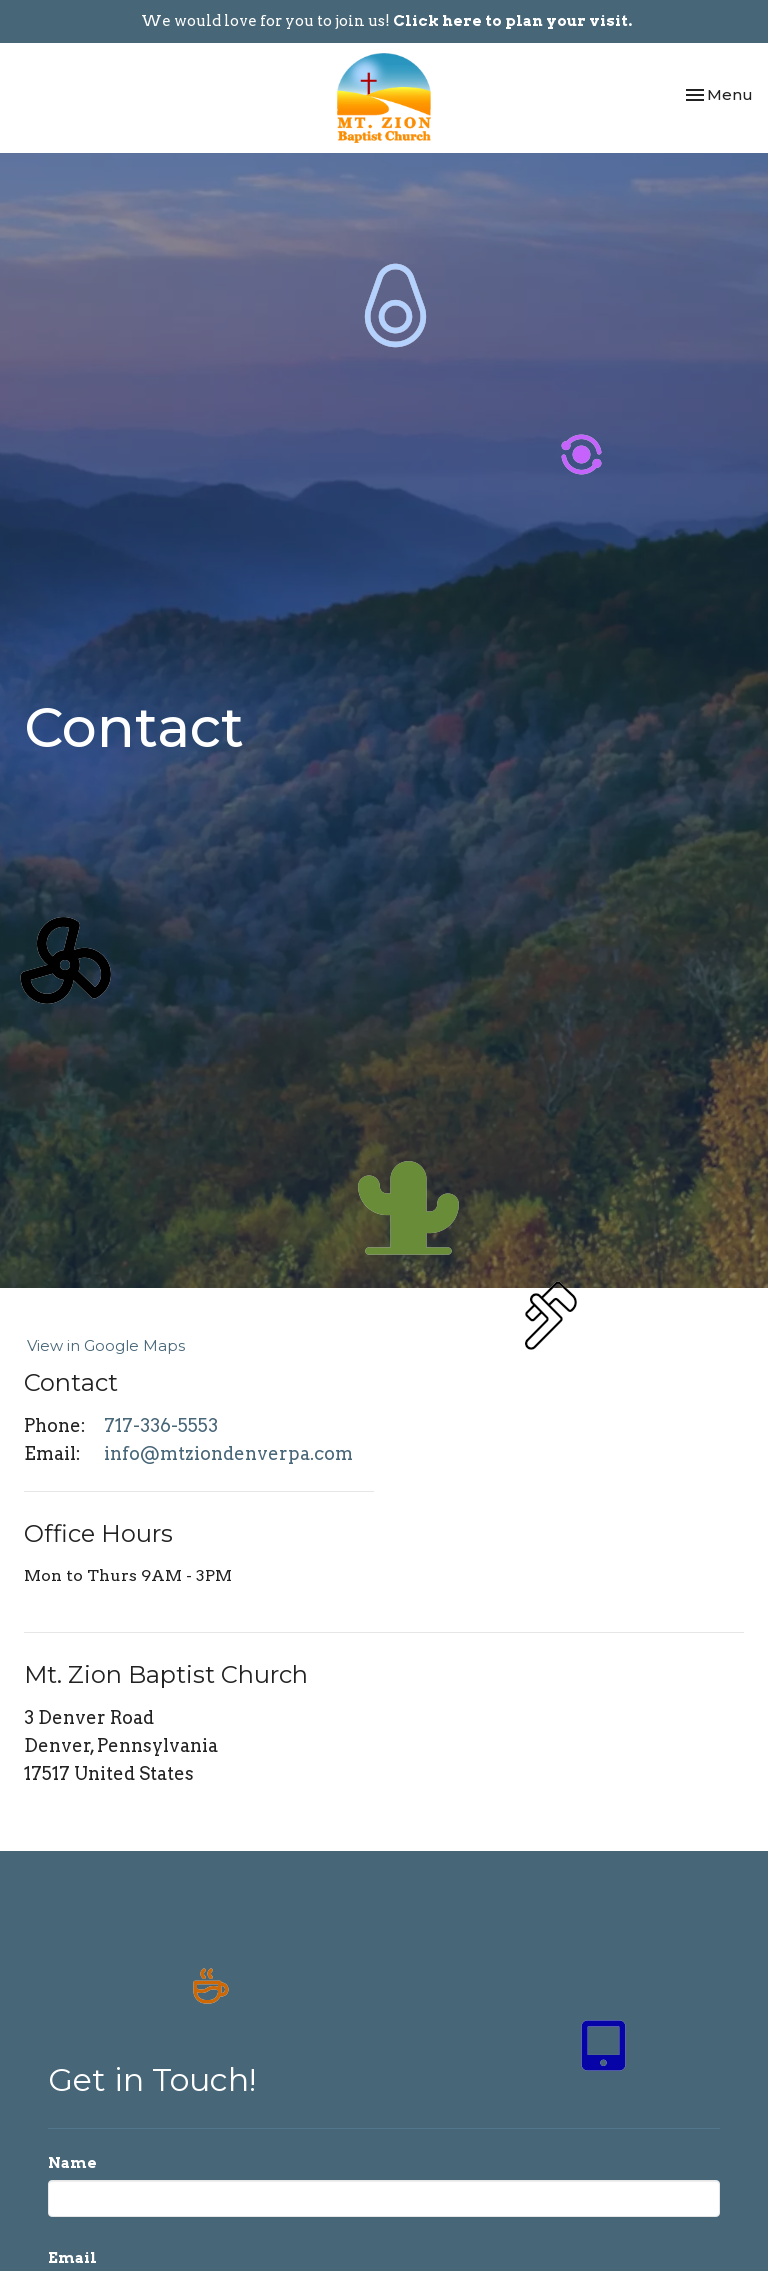 The image size is (768, 2271). Describe the element at coordinates (395, 305) in the screenshot. I see `indicates healthy or vegetarian food options` at that location.